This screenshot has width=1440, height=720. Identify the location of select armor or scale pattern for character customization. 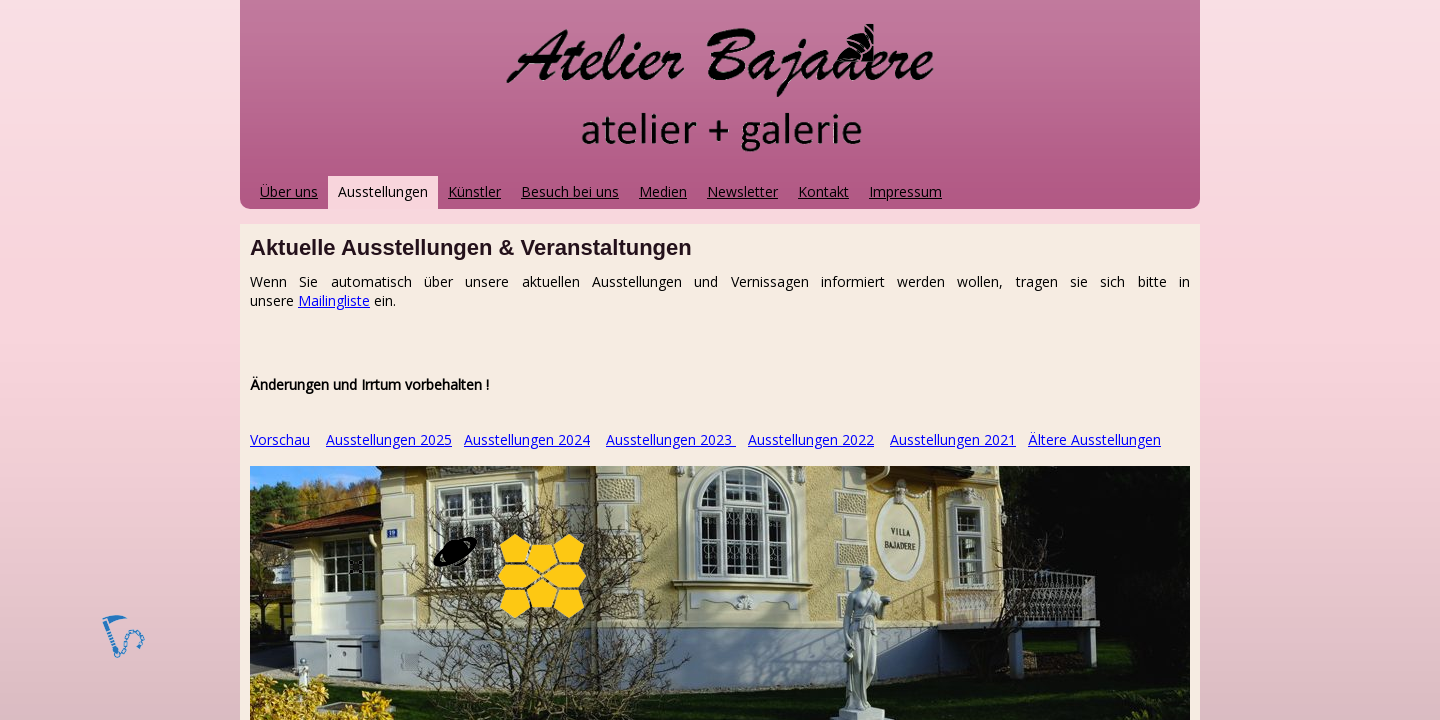
(854, 42).